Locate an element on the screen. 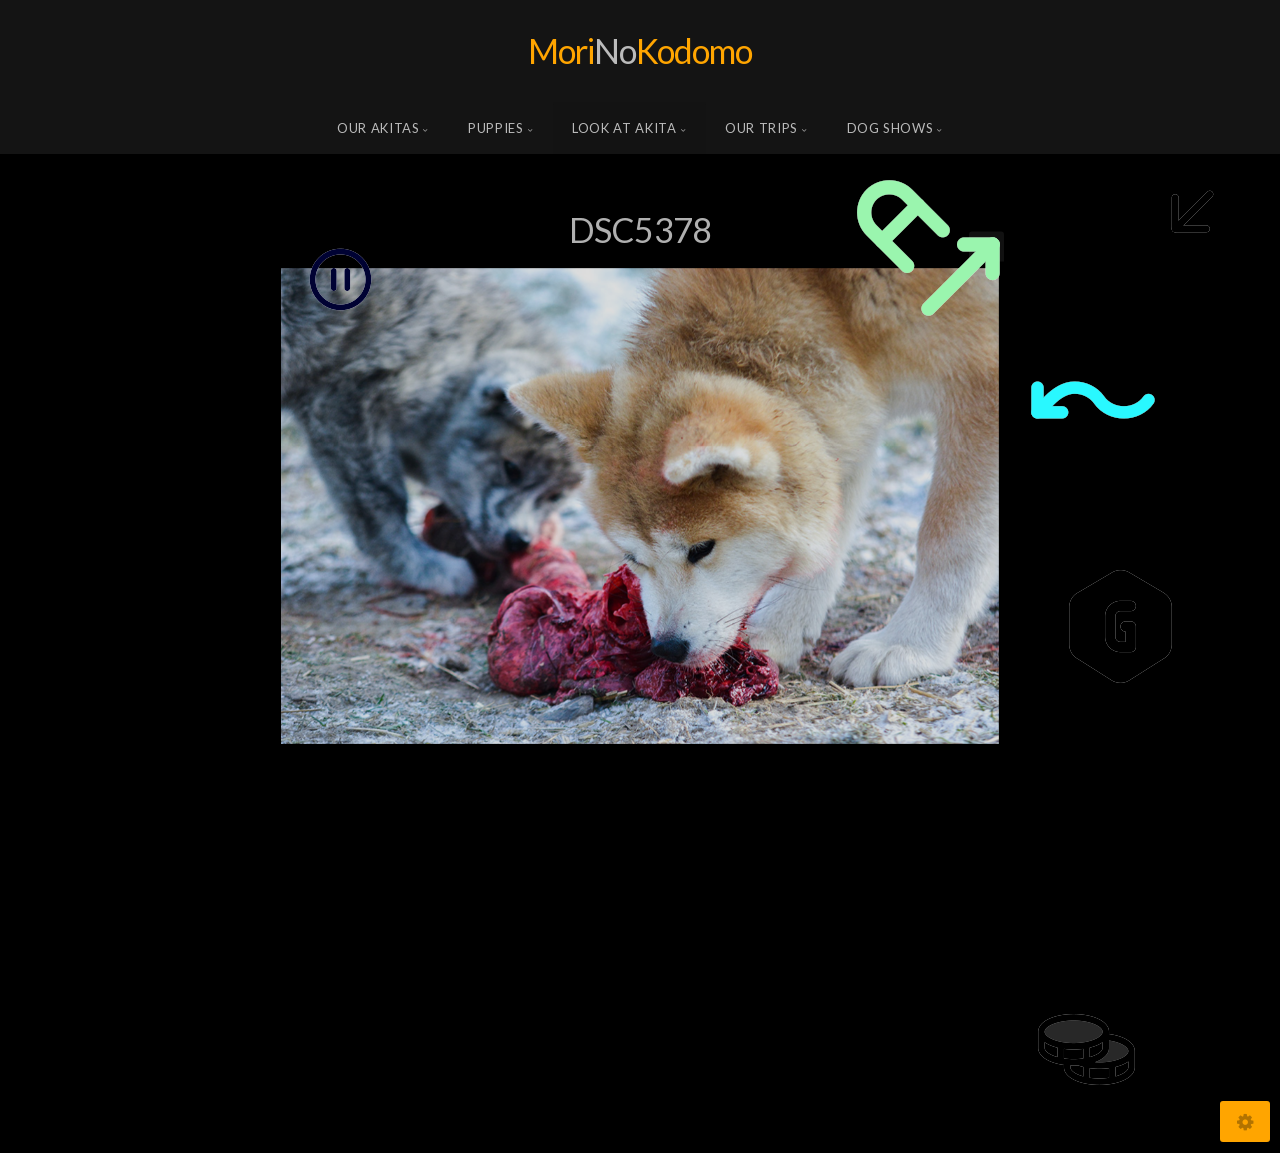 The height and width of the screenshot is (1153, 1280). change text orientation or direction is located at coordinates (928, 244).